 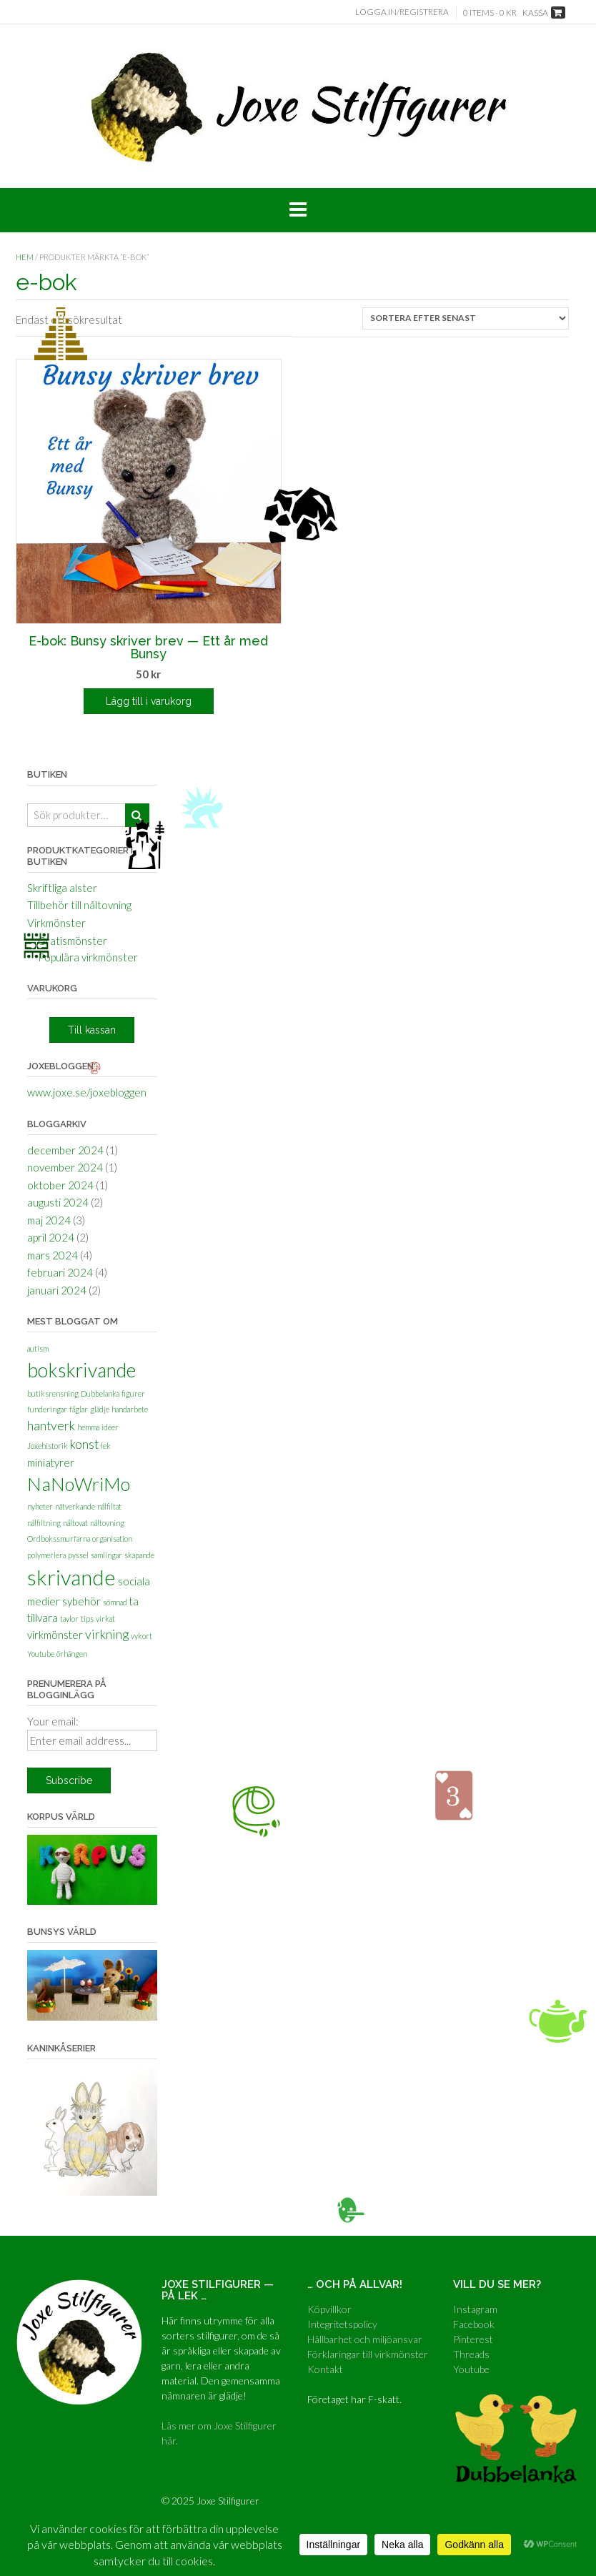 What do you see at coordinates (256, 1811) in the screenshot?
I see `hunting bolas weapon item in game inventory` at bounding box center [256, 1811].